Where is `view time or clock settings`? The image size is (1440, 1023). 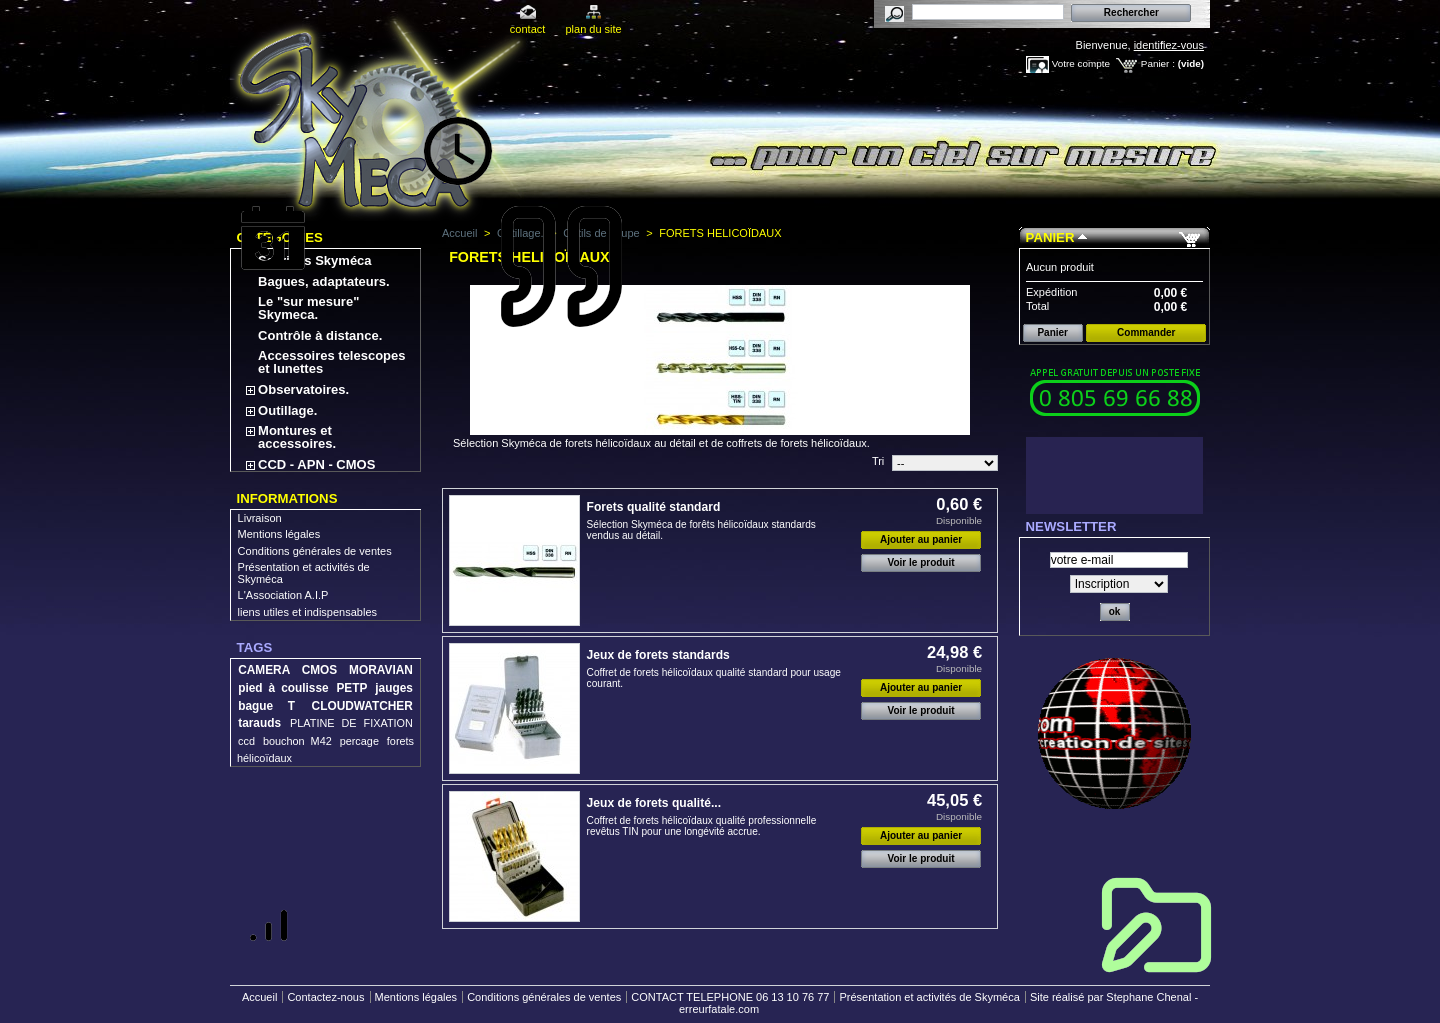 view time or clock settings is located at coordinates (458, 151).